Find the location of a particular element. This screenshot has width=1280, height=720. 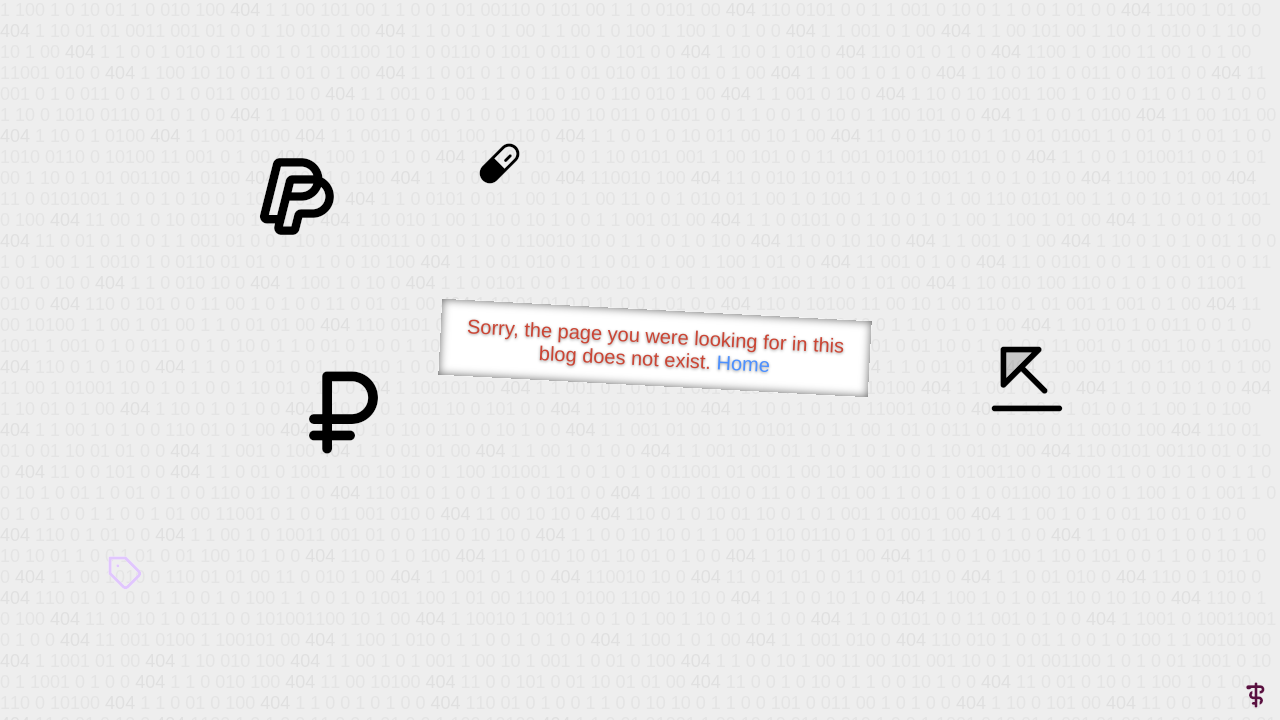

pay with PayPal is located at coordinates (295, 196).